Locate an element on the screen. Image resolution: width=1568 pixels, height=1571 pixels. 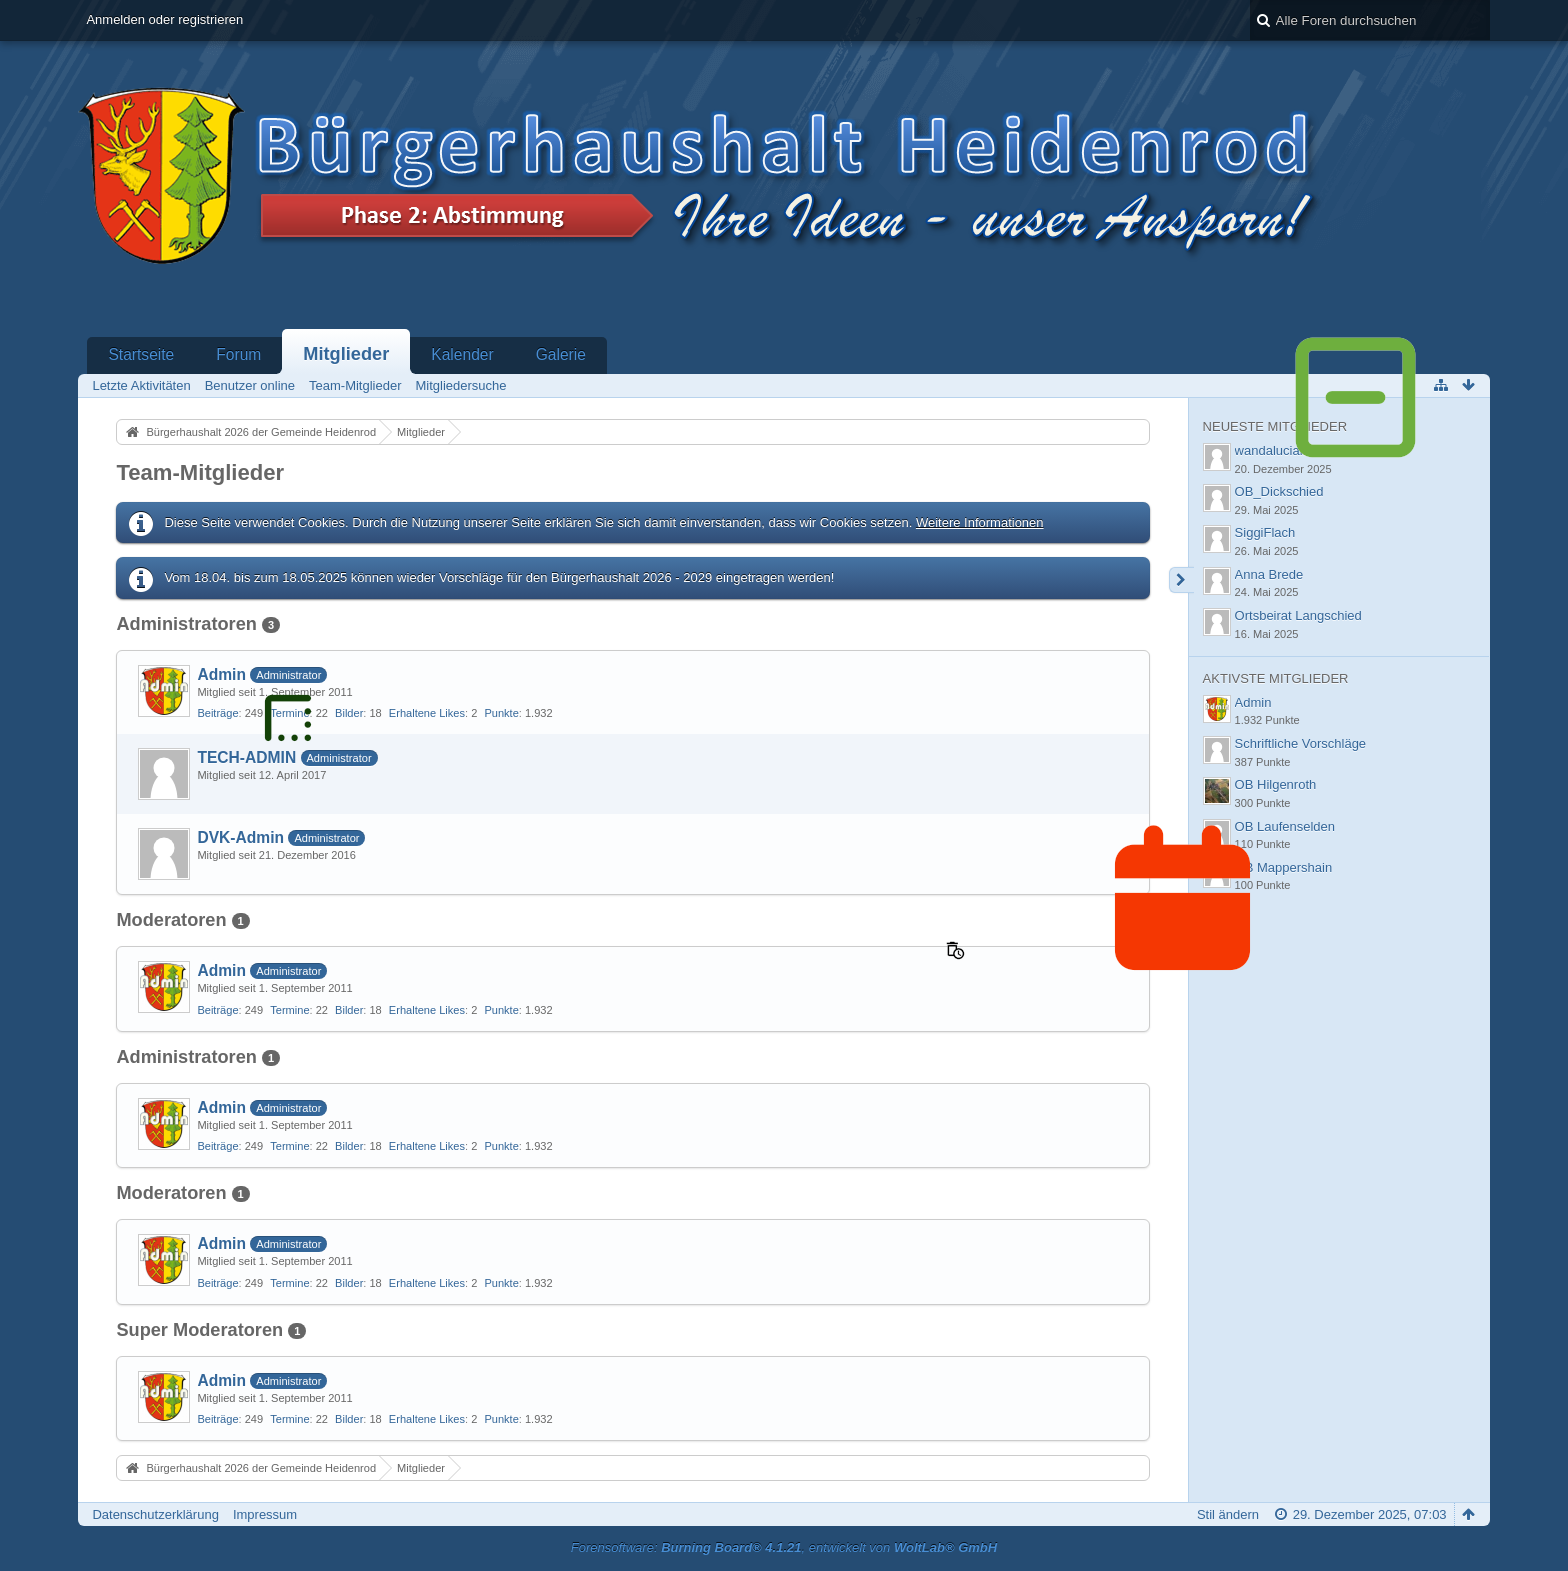
view calendar or scheduled events is located at coordinates (1182, 902).